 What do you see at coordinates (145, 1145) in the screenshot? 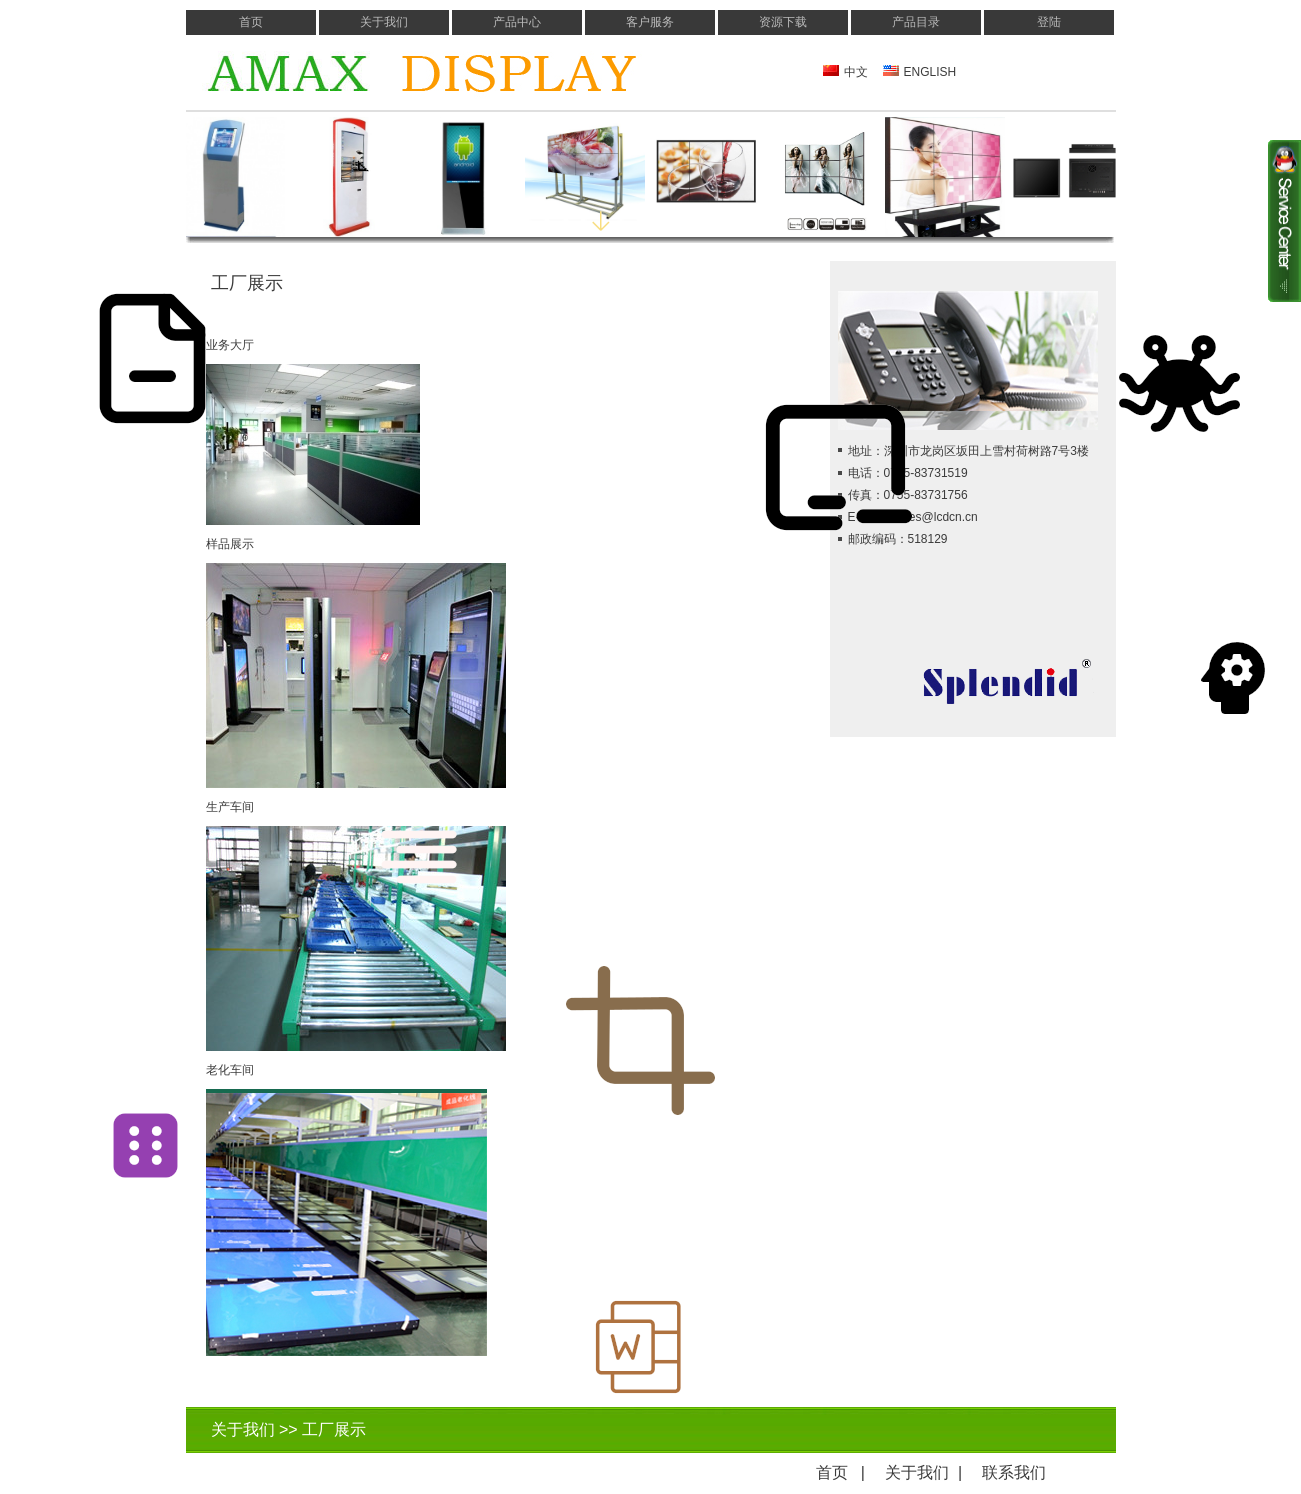
I see `roll the dice or generate a random result` at bounding box center [145, 1145].